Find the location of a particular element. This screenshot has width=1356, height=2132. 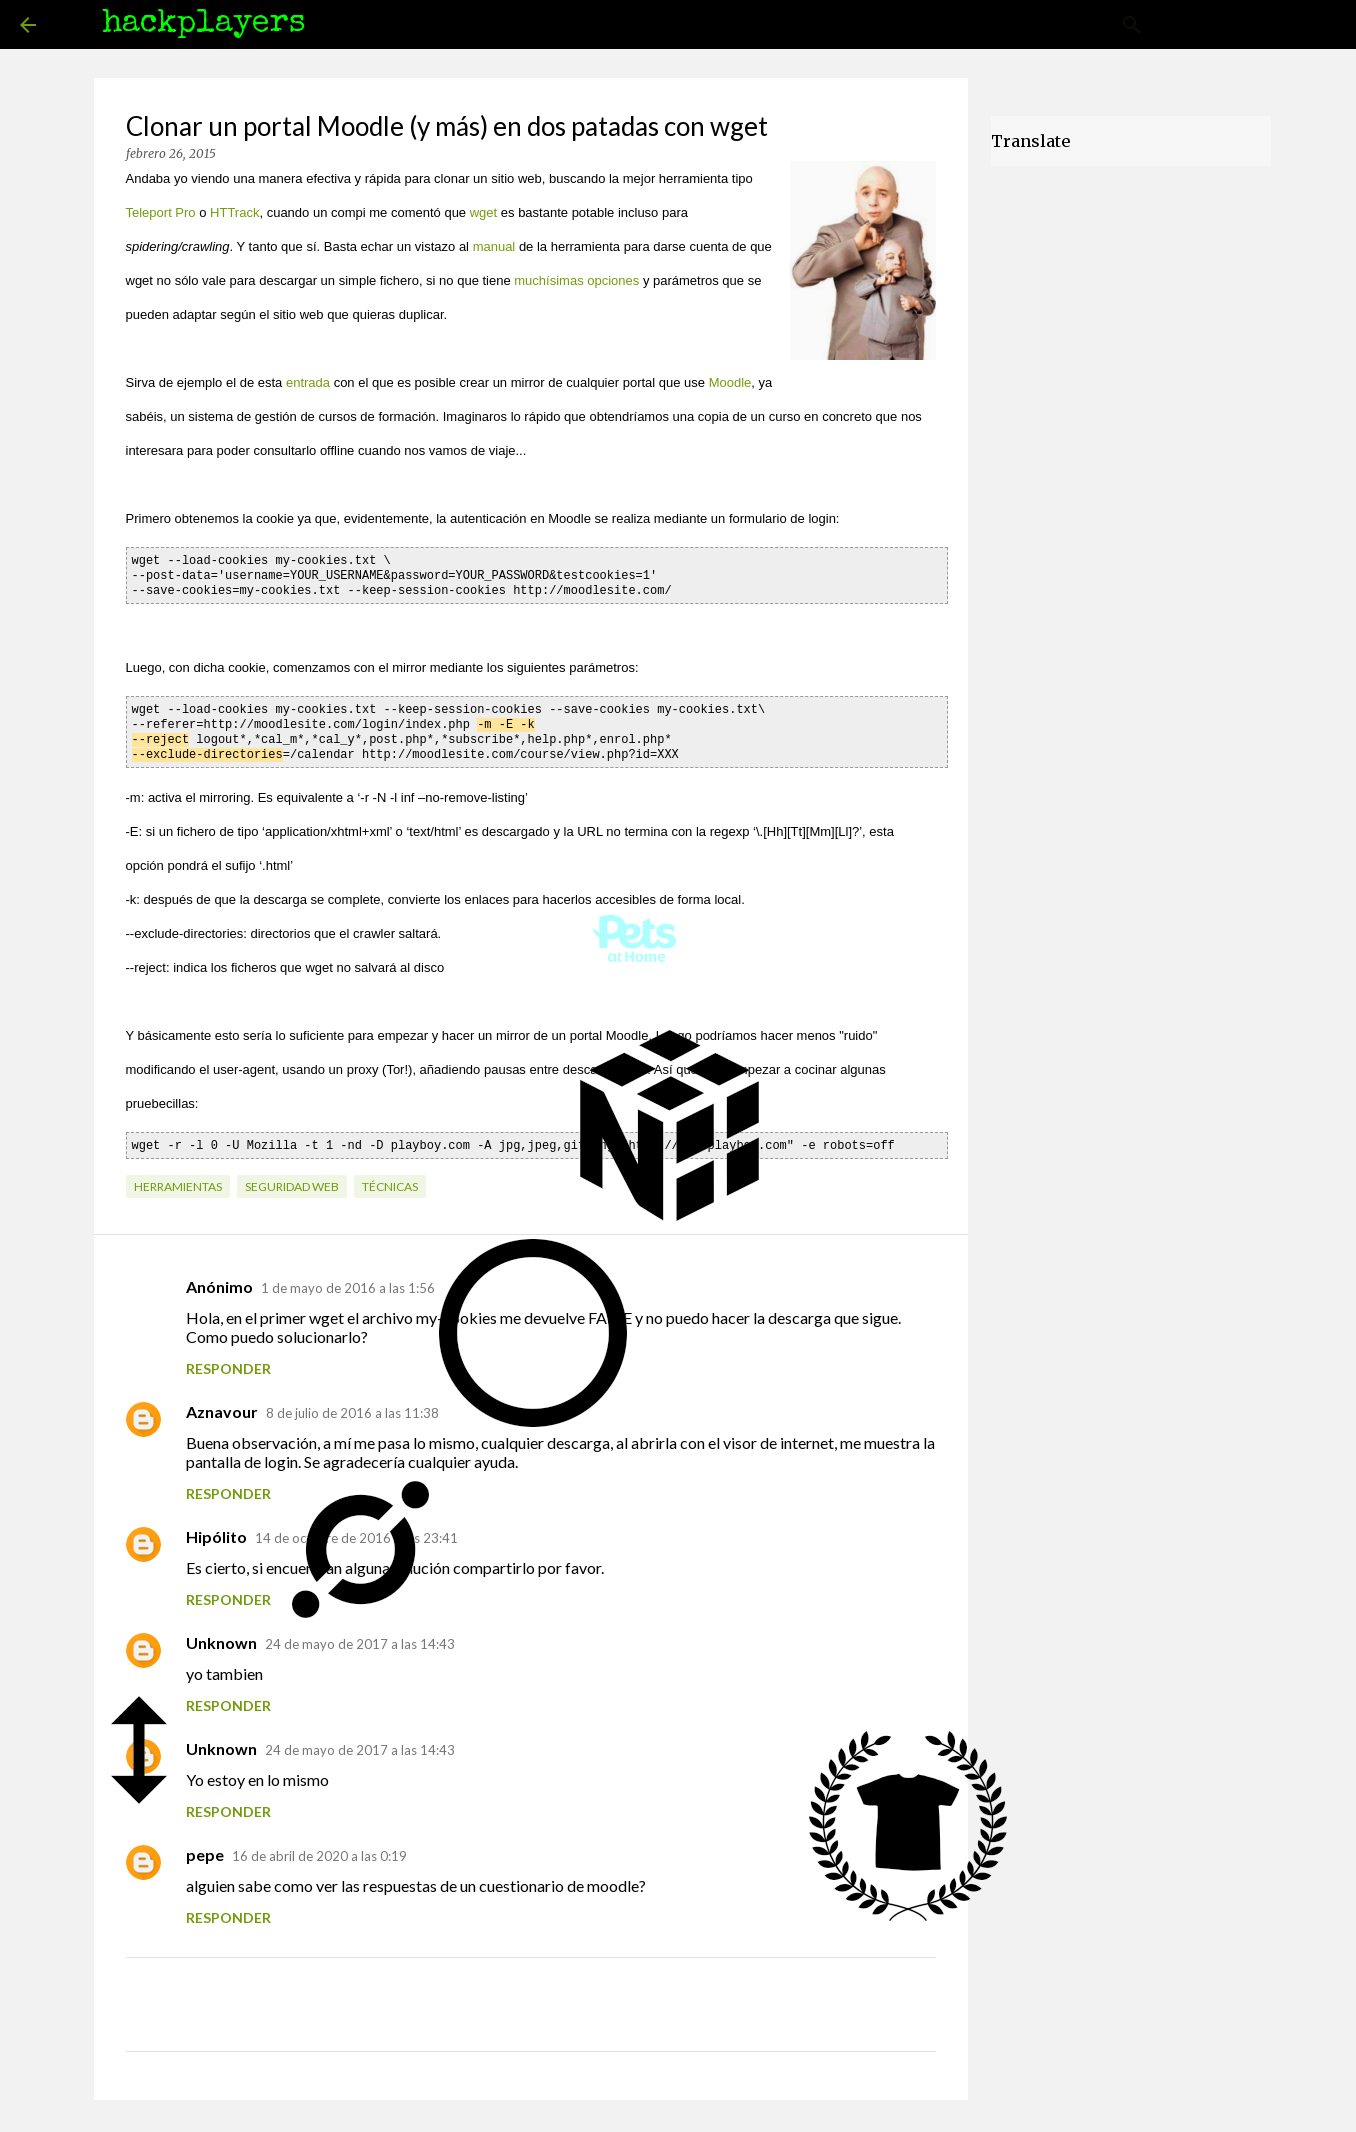

NumPy library or package integration is located at coordinates (669, 1125).